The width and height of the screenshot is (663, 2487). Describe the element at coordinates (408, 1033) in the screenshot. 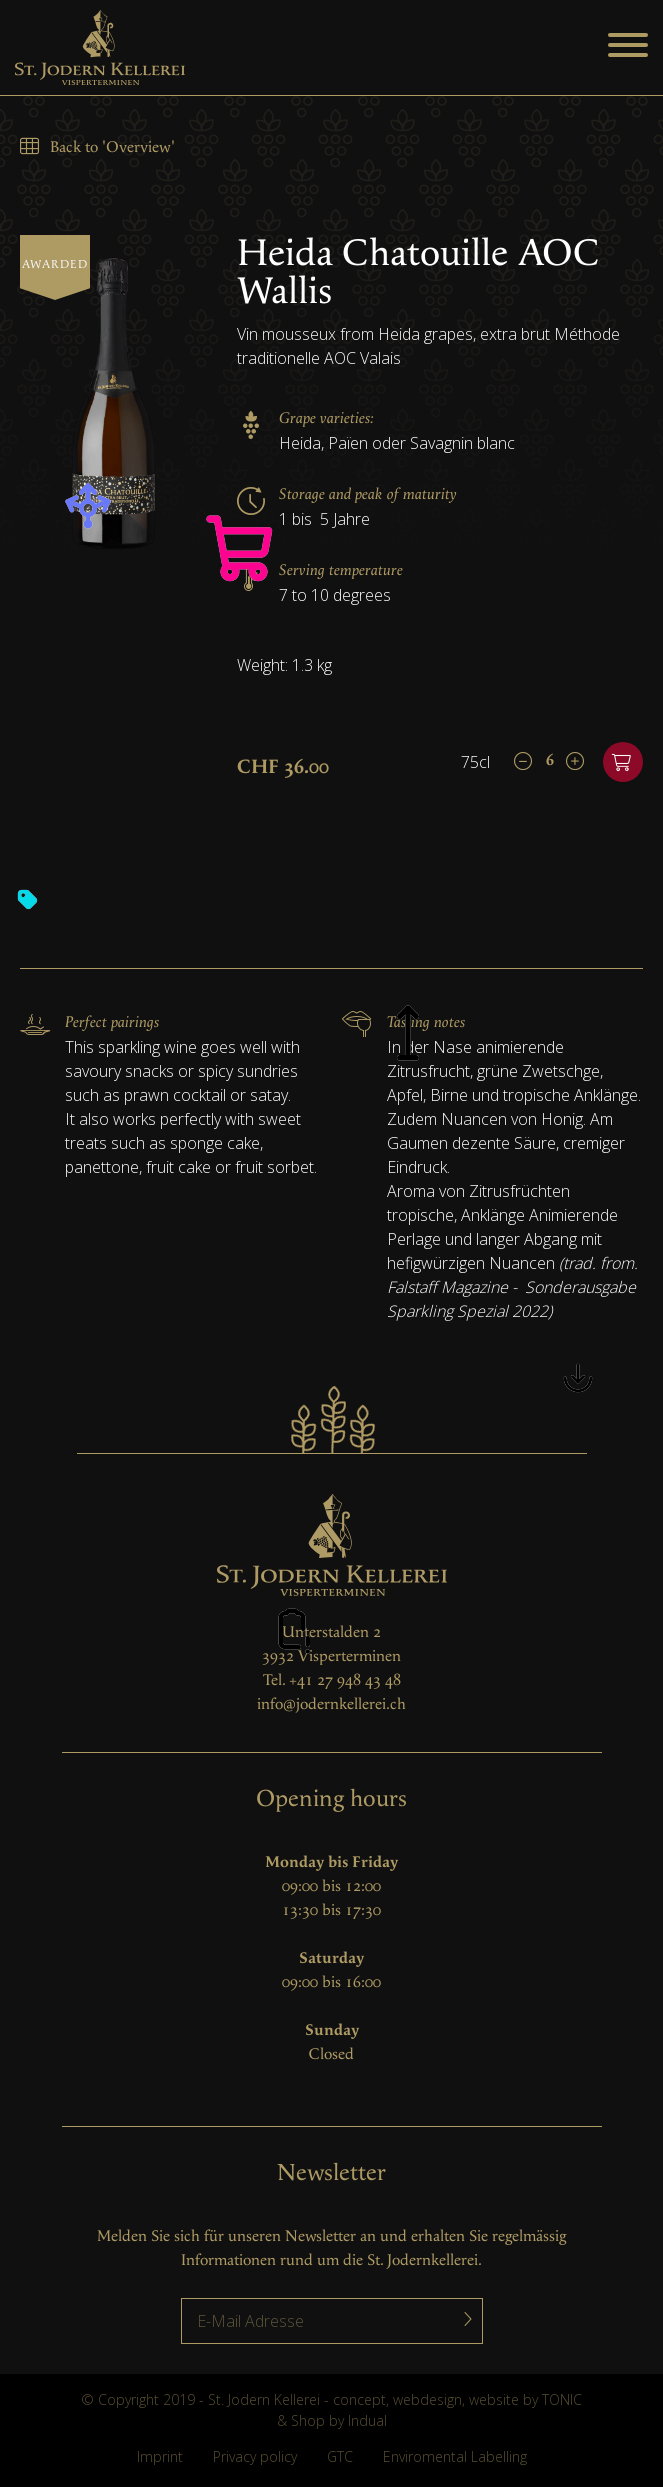

I see `move item to top of list` at that location.